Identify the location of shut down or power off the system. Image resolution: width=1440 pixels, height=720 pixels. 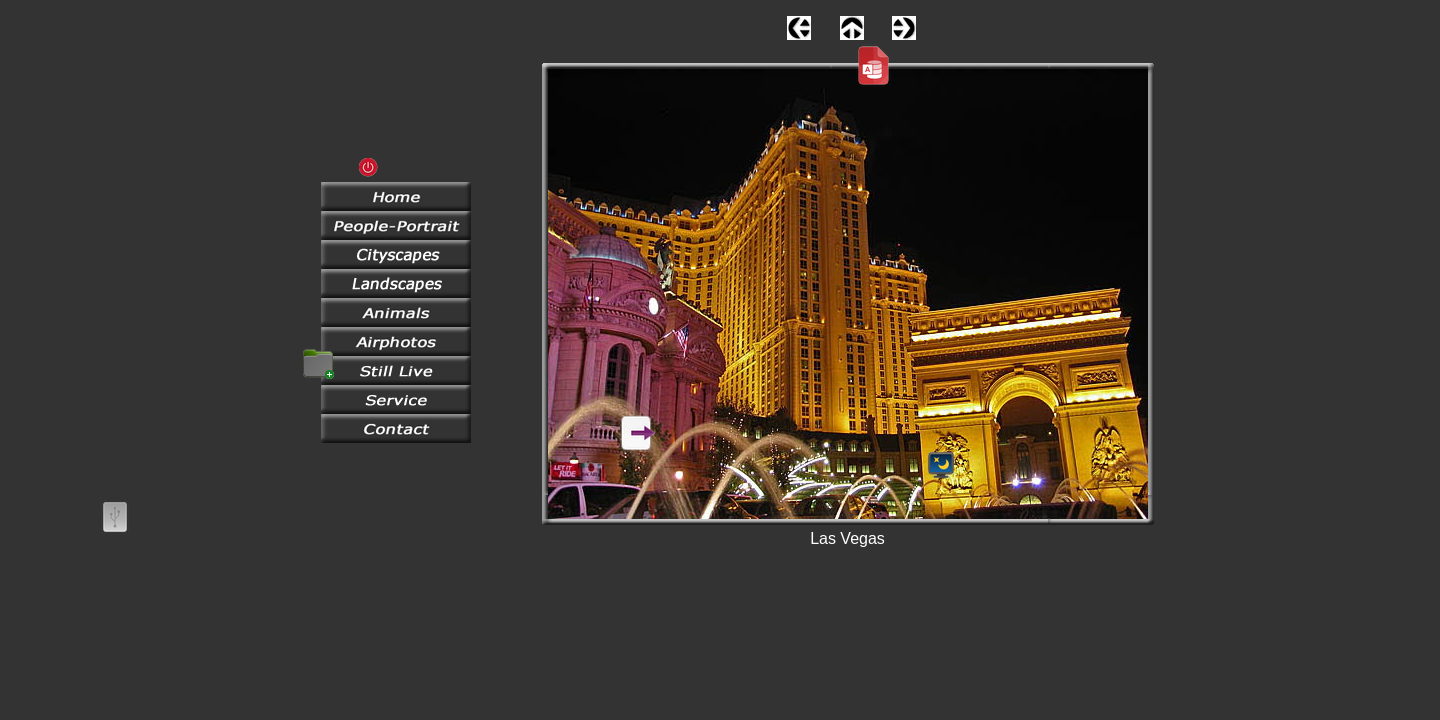
(368, 167).